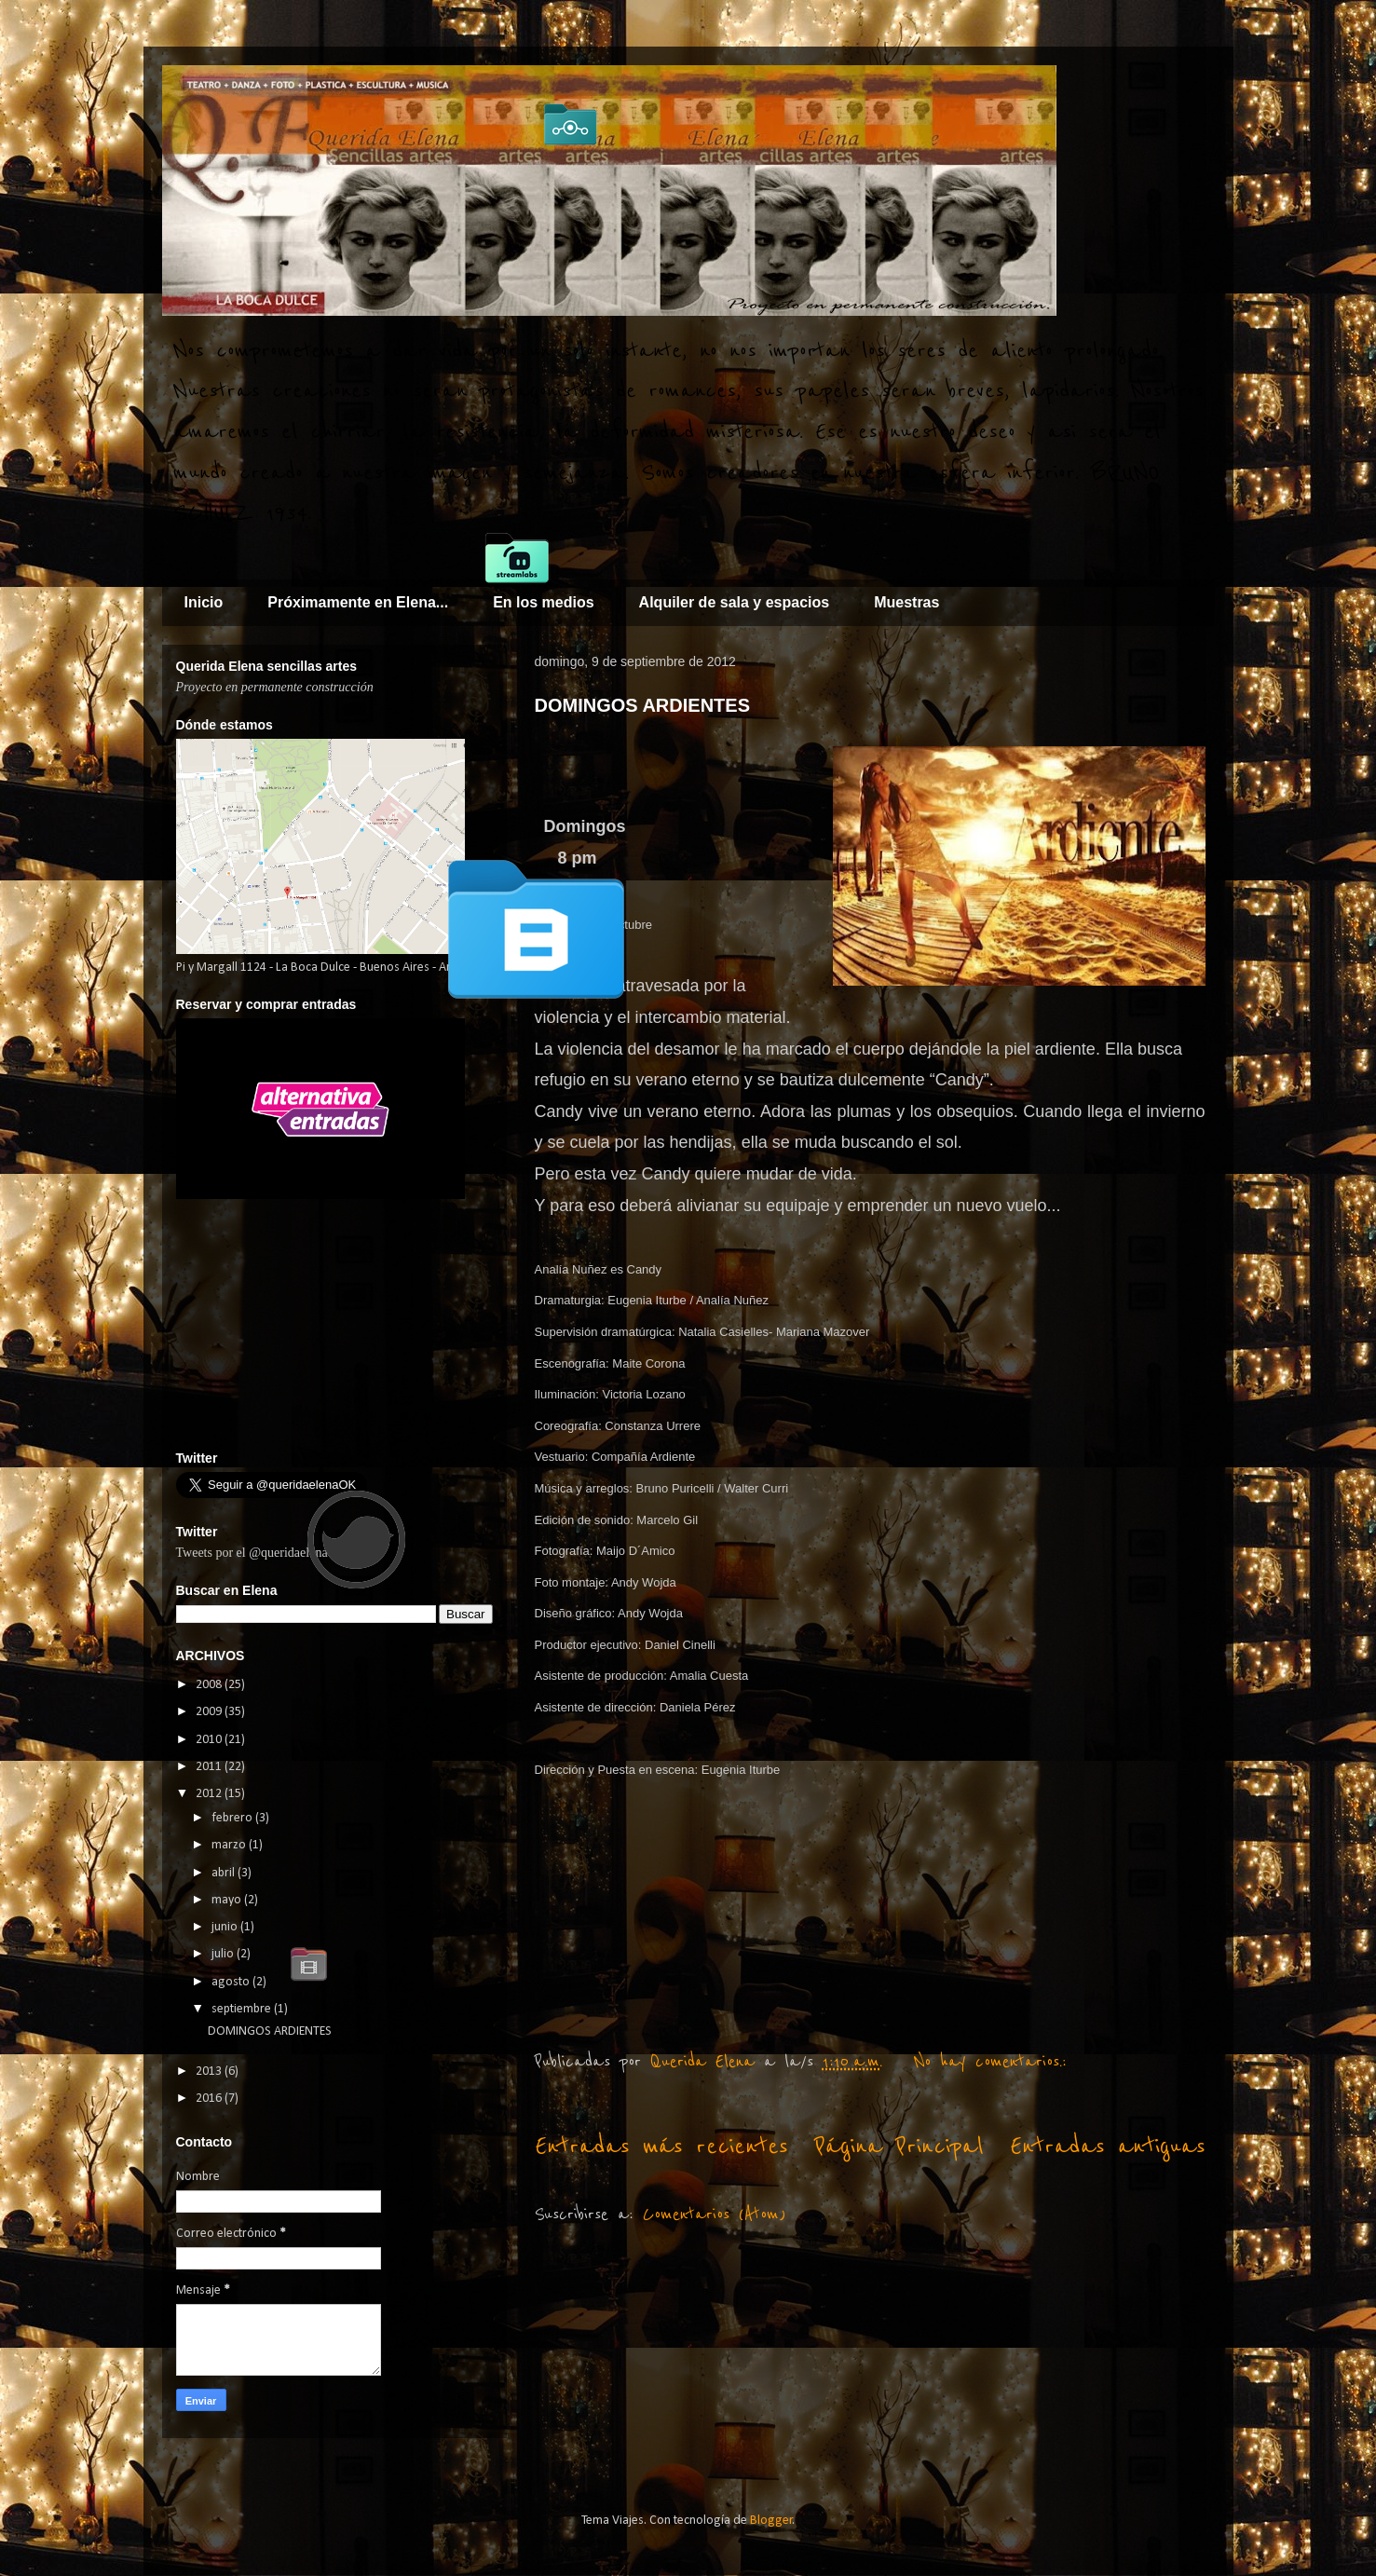  Describe the element at coordinates (570, 126) in the screenshot. I see `open LineageOS system folder` at that location.